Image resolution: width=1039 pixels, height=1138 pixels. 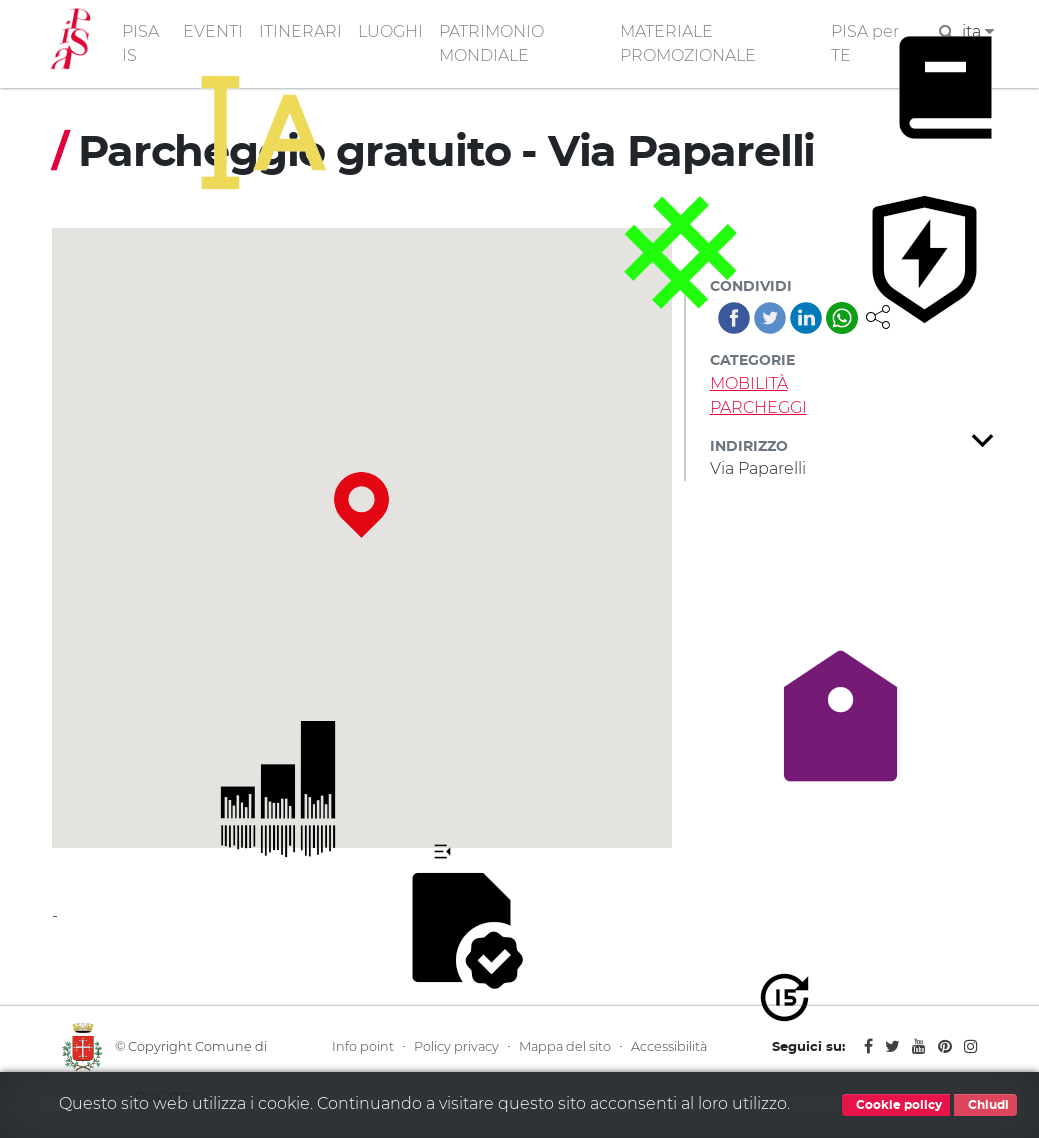 What do you see at coordinates (982, 440) in the screenshot?
I see `expand dropdown menu` at bounding box center [982, 440].